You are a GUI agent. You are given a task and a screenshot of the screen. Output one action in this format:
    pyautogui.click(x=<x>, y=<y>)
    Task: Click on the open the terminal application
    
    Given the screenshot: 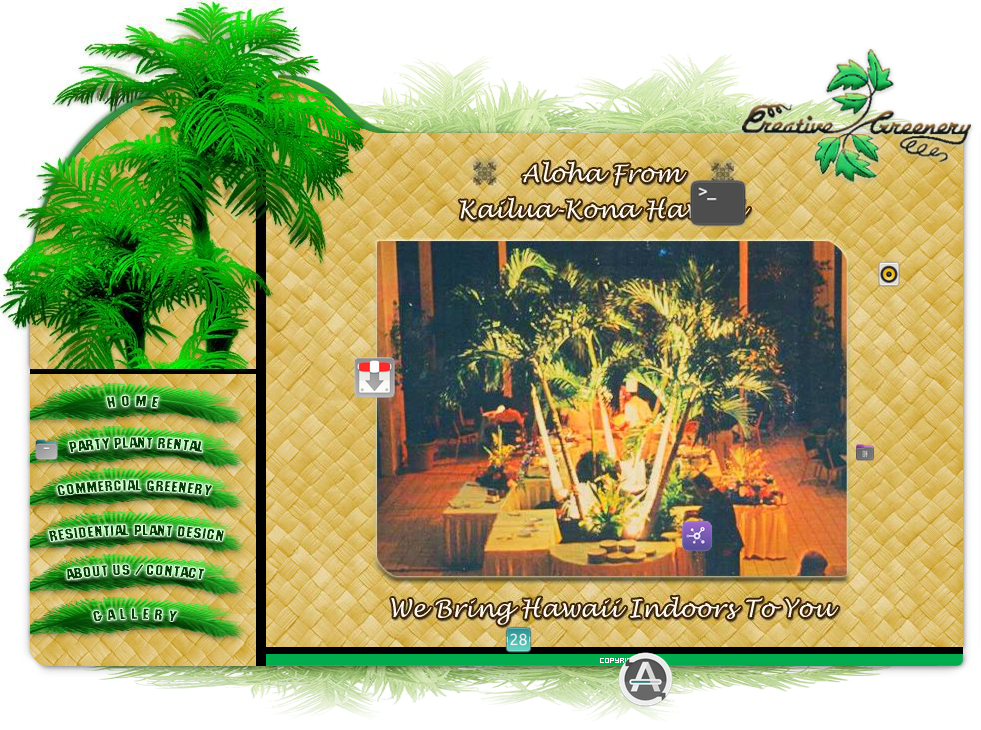 What is the action you would take?
    pyautogui.click(x=718, y=203)
    